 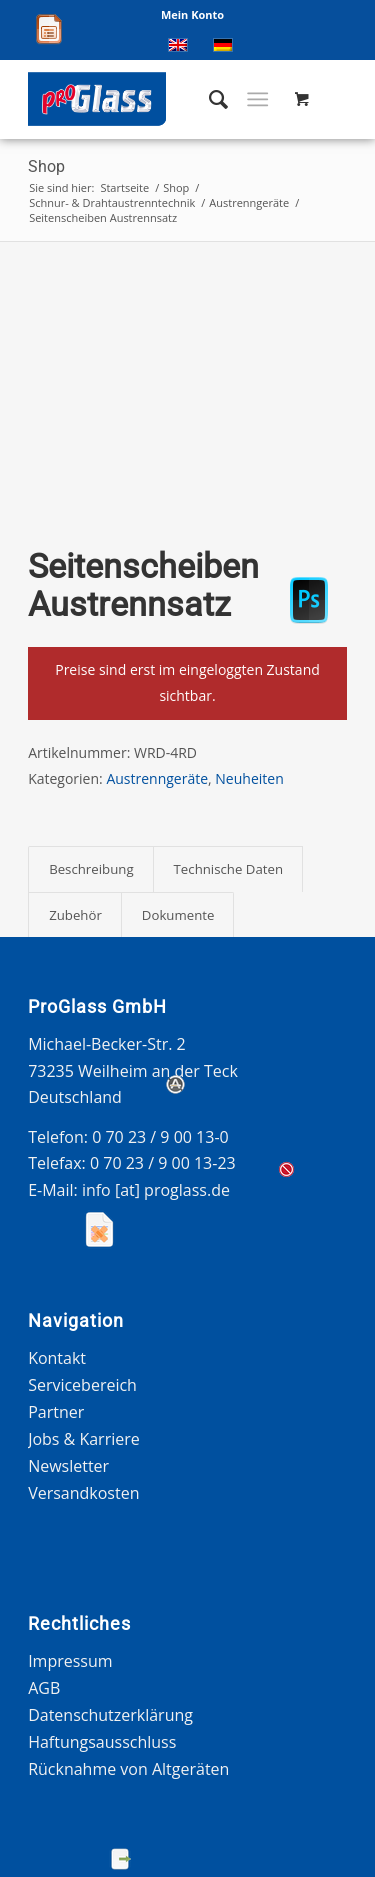 What do you see at coordinates (99, 1229) in the screenshot?
I see `a patch or diff file for code changes` at bounding box center [99, 1229].